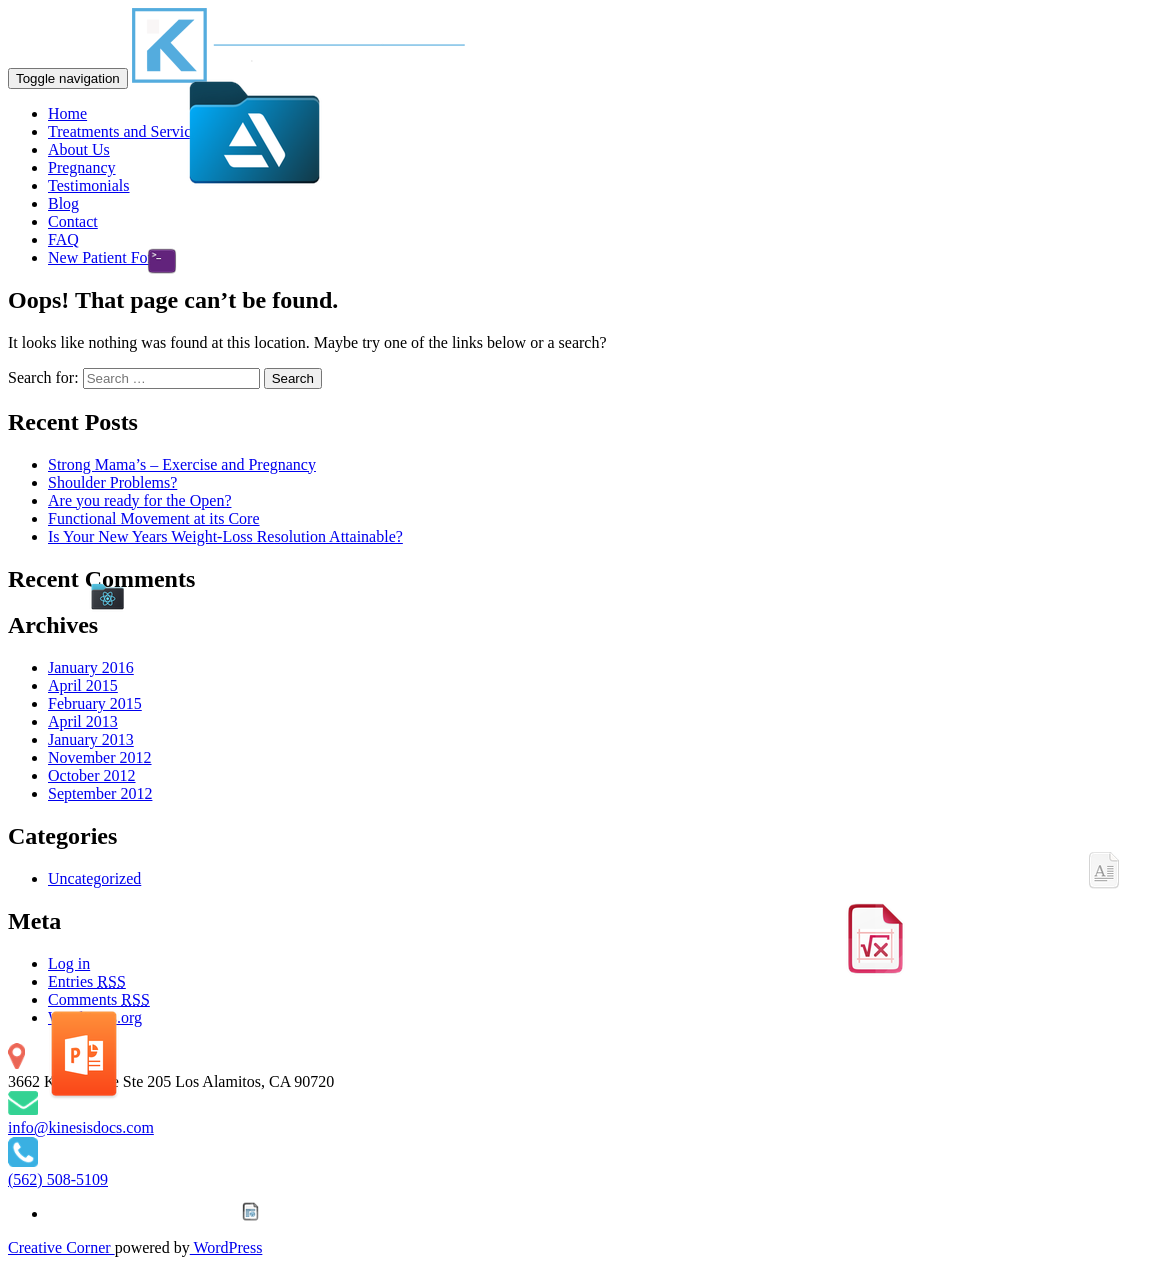 Image resolution: width=1163 pixels, height=1265 pixels. Describe the element at coordinates (1104, 870) in the screenshot. I see `a rich text or formatted document file` at that location.